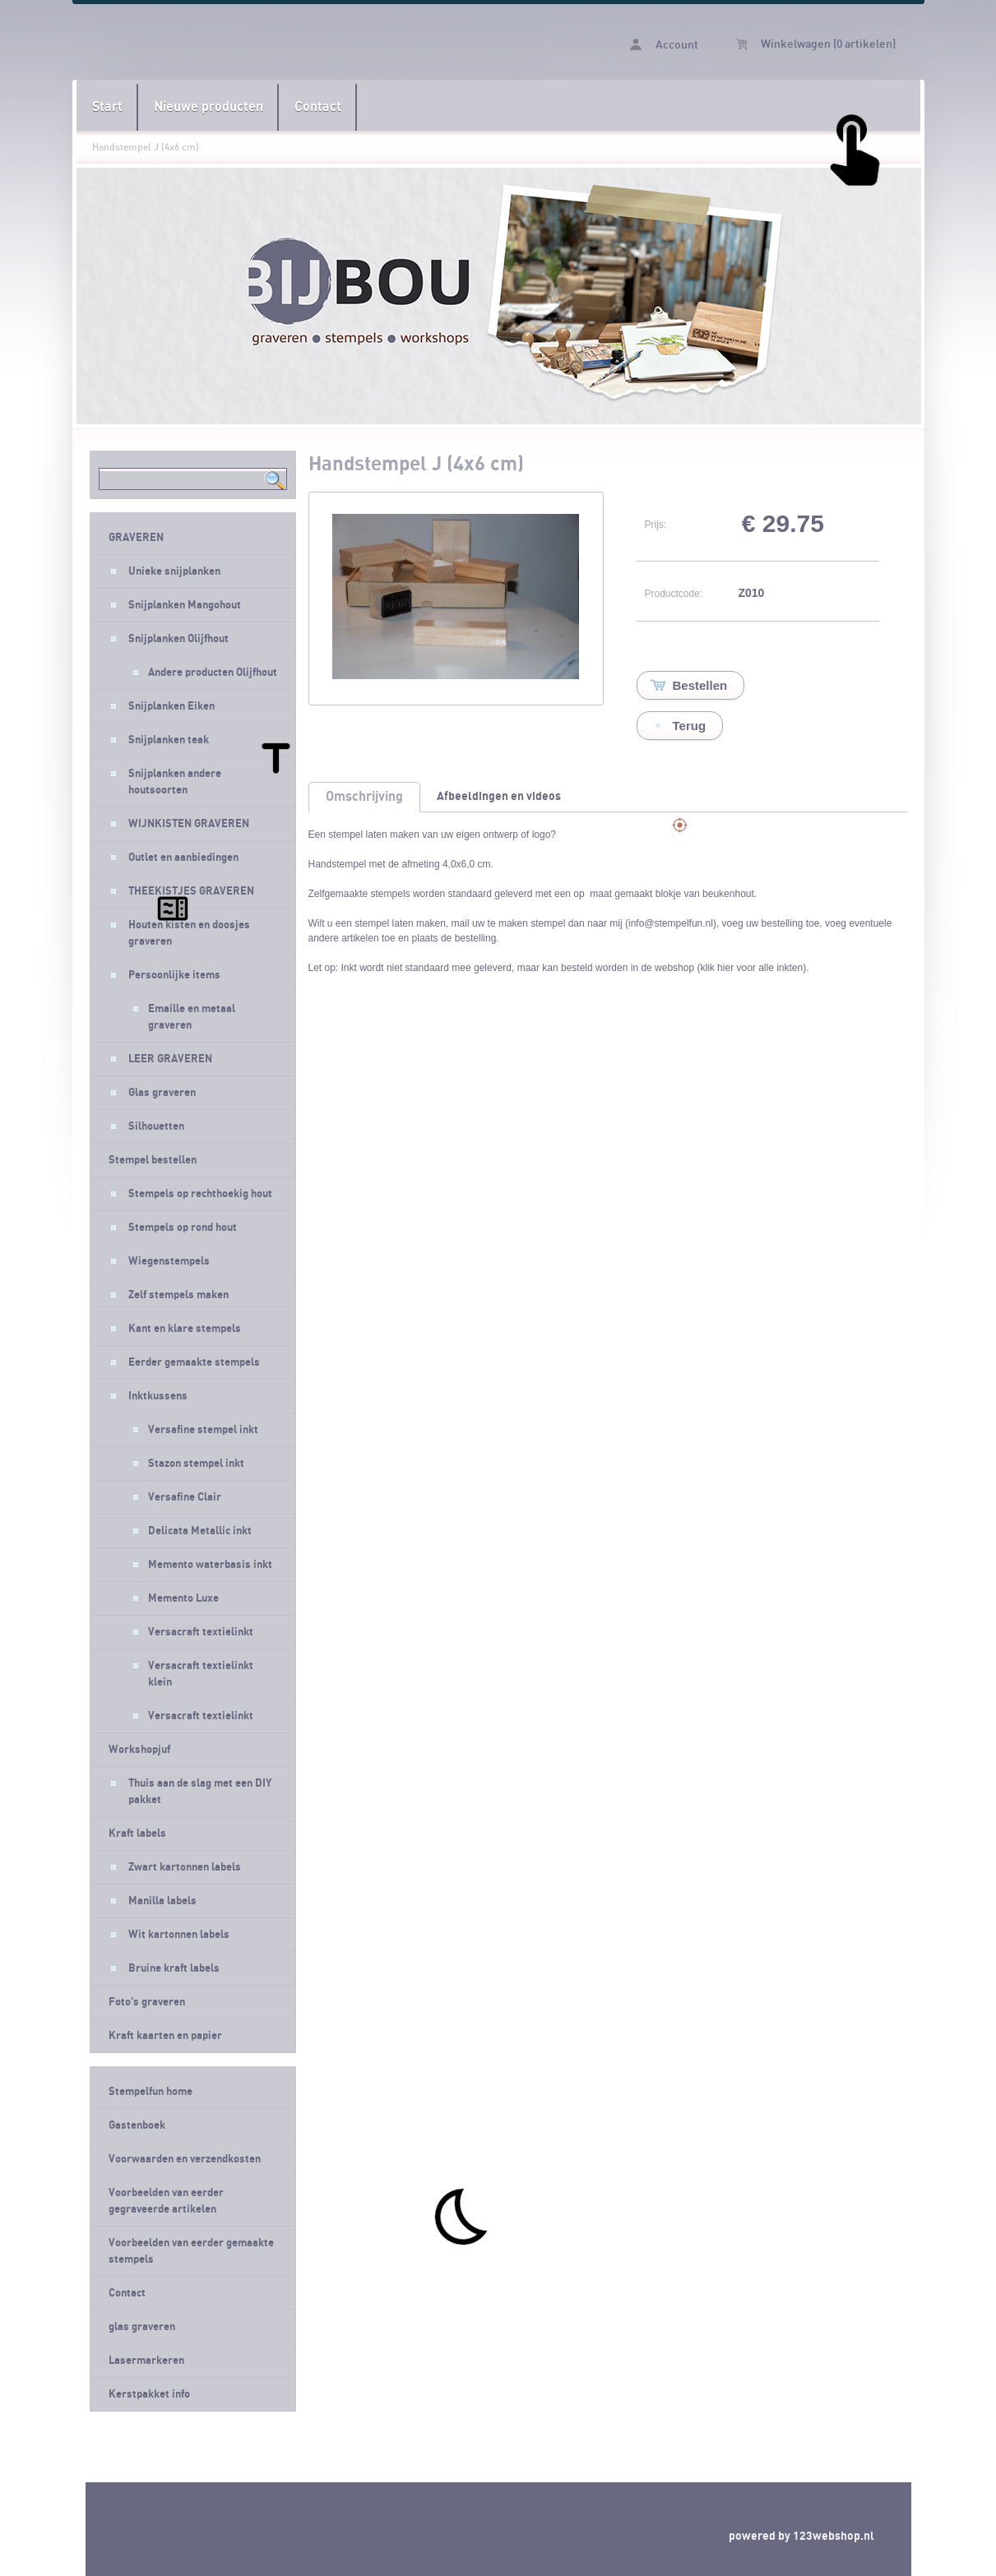 The height and width of the screenshot is (2576, 996). I want to click on center map on current location, so click(679, 825).